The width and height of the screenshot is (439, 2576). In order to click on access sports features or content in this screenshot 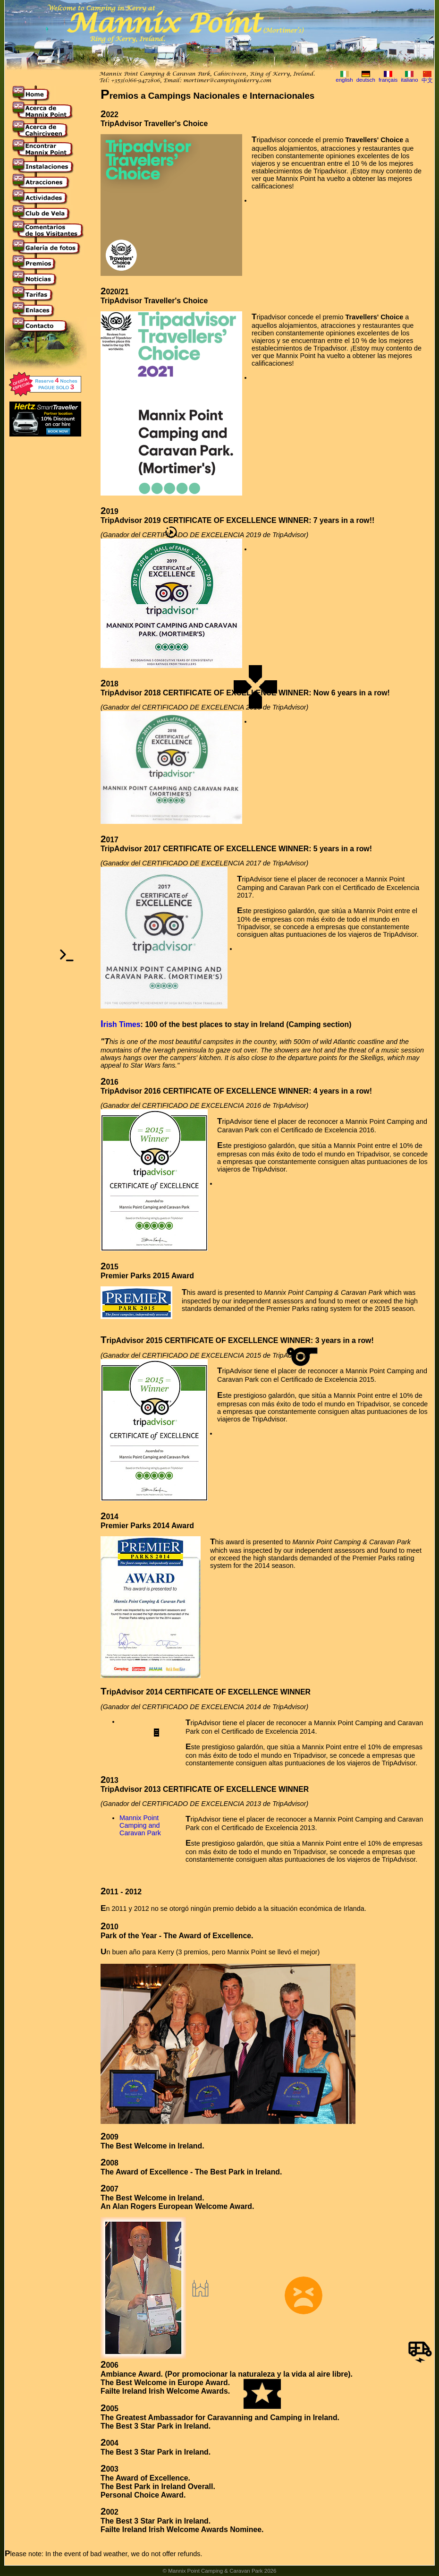, I will do `click(302, 1357)`.